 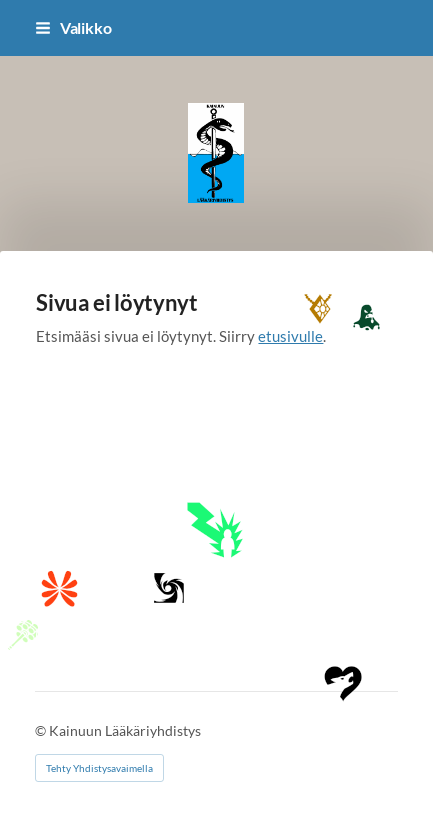 What do you see at coordinates (366, 317) in the screenshot?
I see `slime enemy or creature in a game interface` at bounding box center [366, 317].